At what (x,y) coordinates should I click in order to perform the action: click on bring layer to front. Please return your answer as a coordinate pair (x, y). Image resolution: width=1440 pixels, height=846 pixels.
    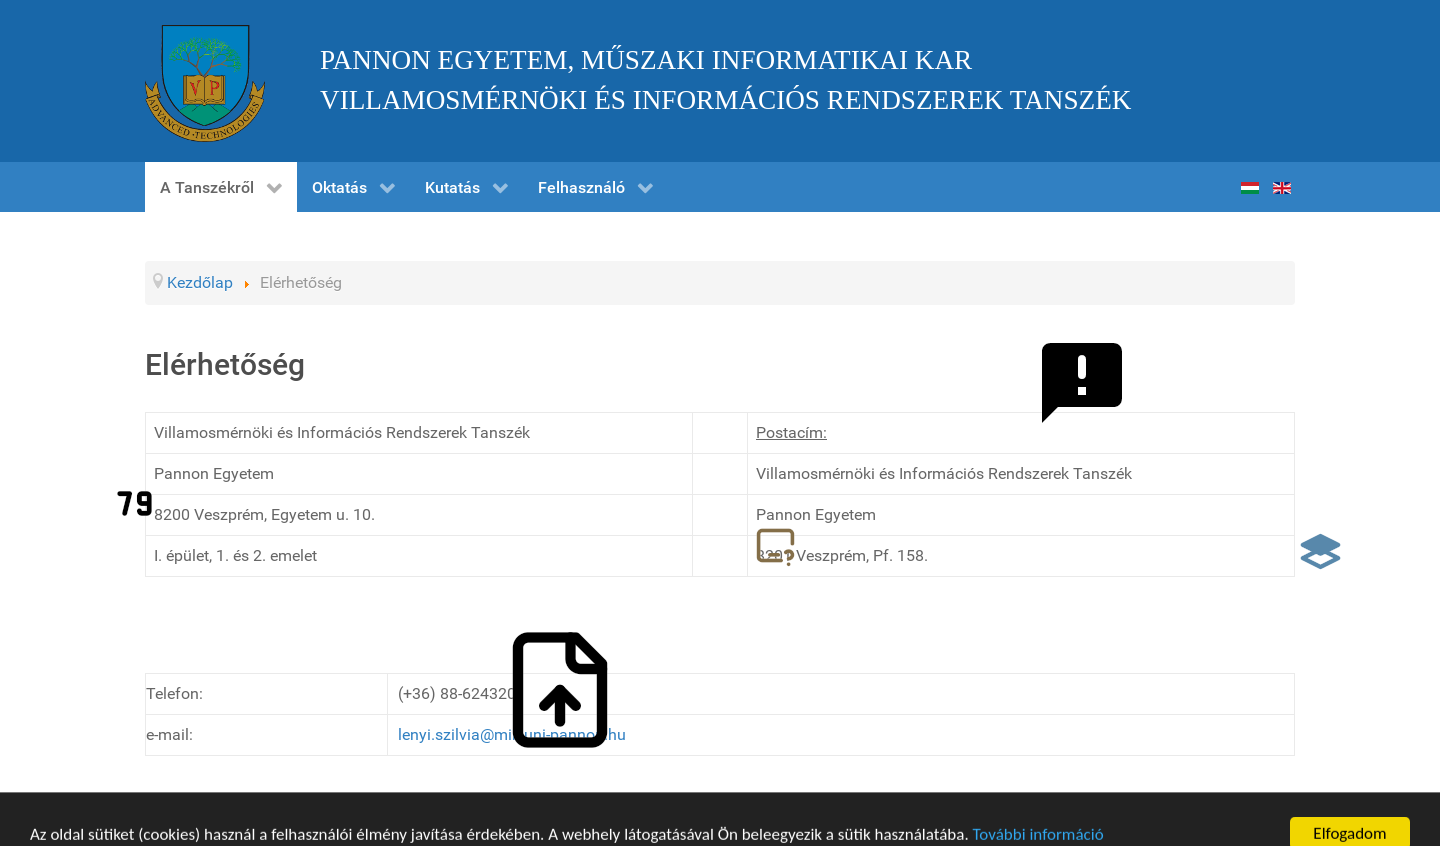
    Looking at the image, I should click on (1320, 551).